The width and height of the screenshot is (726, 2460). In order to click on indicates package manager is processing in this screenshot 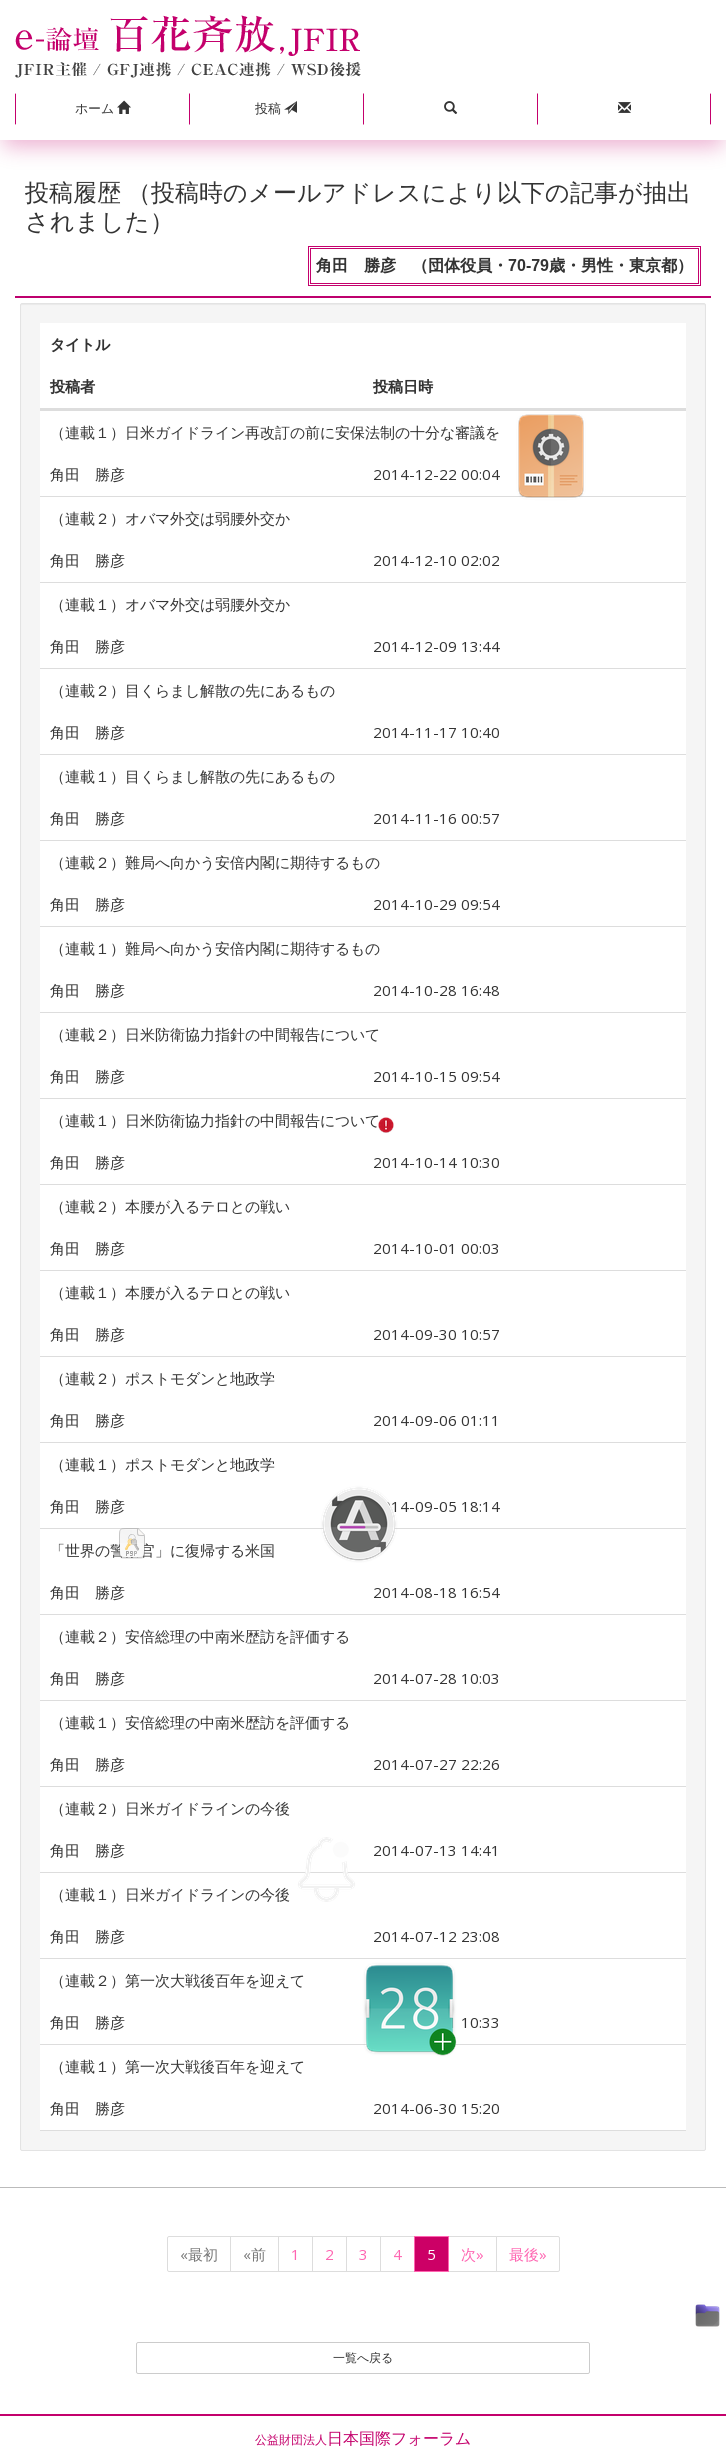, I will do `click(551, 456)`.